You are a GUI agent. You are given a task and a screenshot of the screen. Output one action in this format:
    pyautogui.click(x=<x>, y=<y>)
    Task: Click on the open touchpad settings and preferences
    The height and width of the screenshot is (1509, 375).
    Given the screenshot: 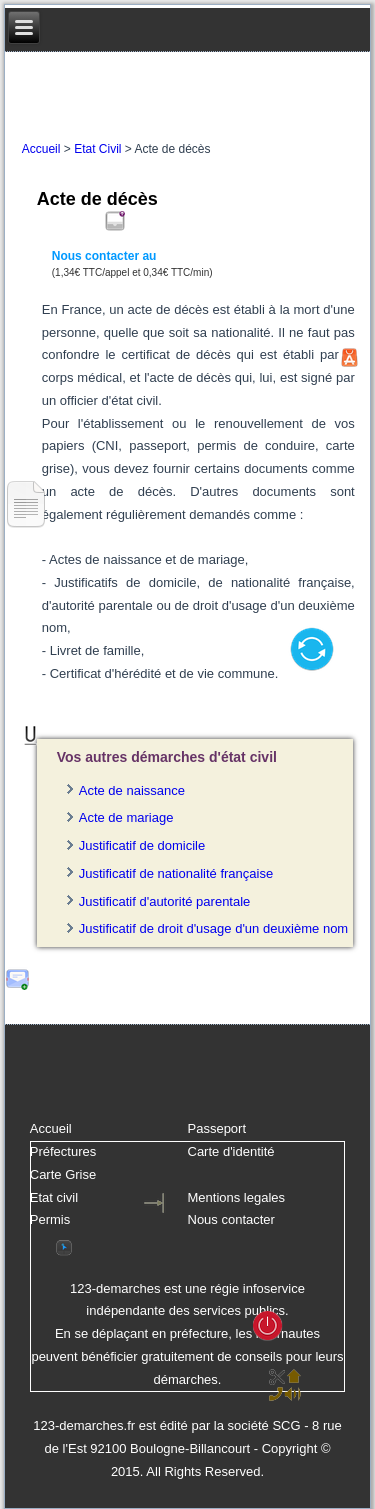 What is the action you would take?
    pyautogui.click(x=64, y=1248)
    